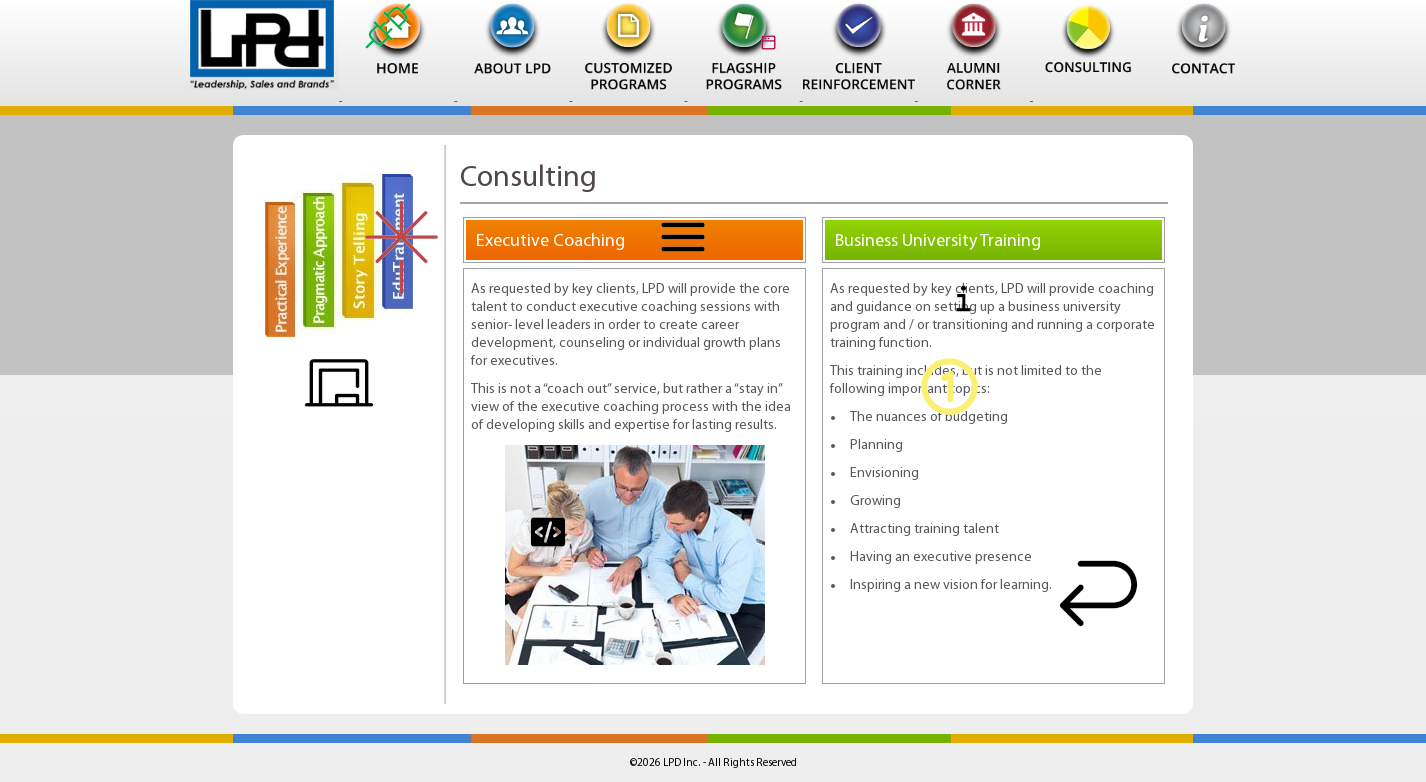  Describe the element at coordinates (339, 384) in the screenshot. I see `open whiteboard or presentation mode` at that location.